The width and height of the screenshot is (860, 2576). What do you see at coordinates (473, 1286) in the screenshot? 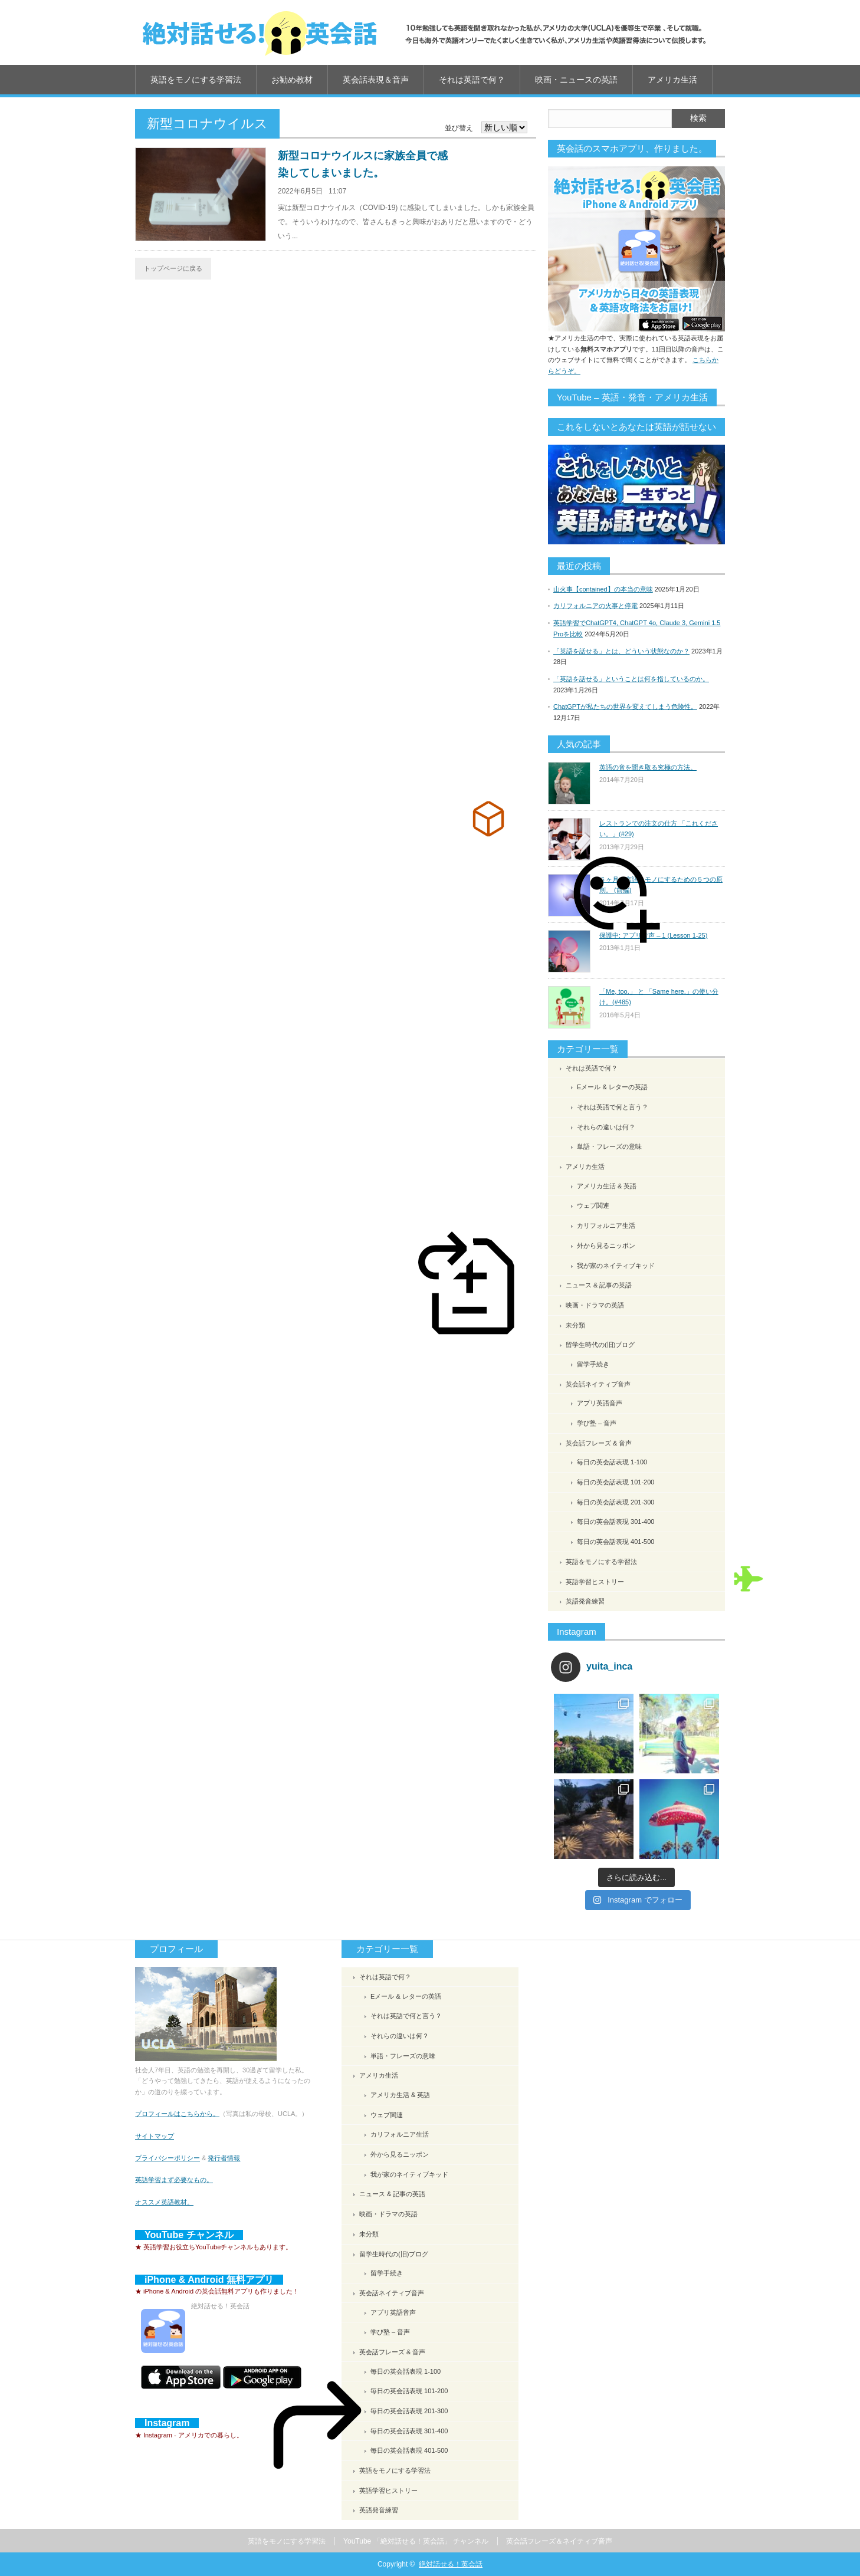
I see `view changes in a pull request` at bounding box center [473, 1286].